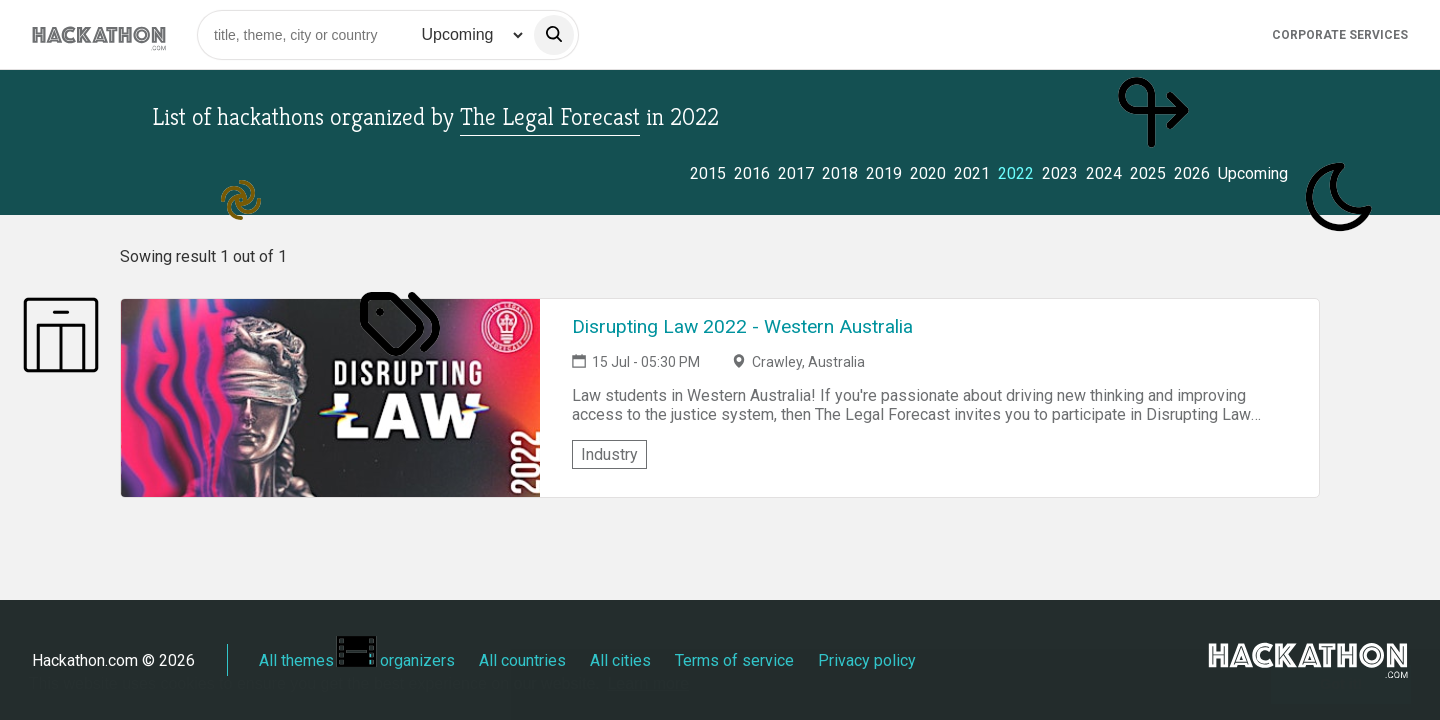 Image resolution: width=1440 pixels, height=720 pixels. I want to click on access video or film content, so click(356, 651).